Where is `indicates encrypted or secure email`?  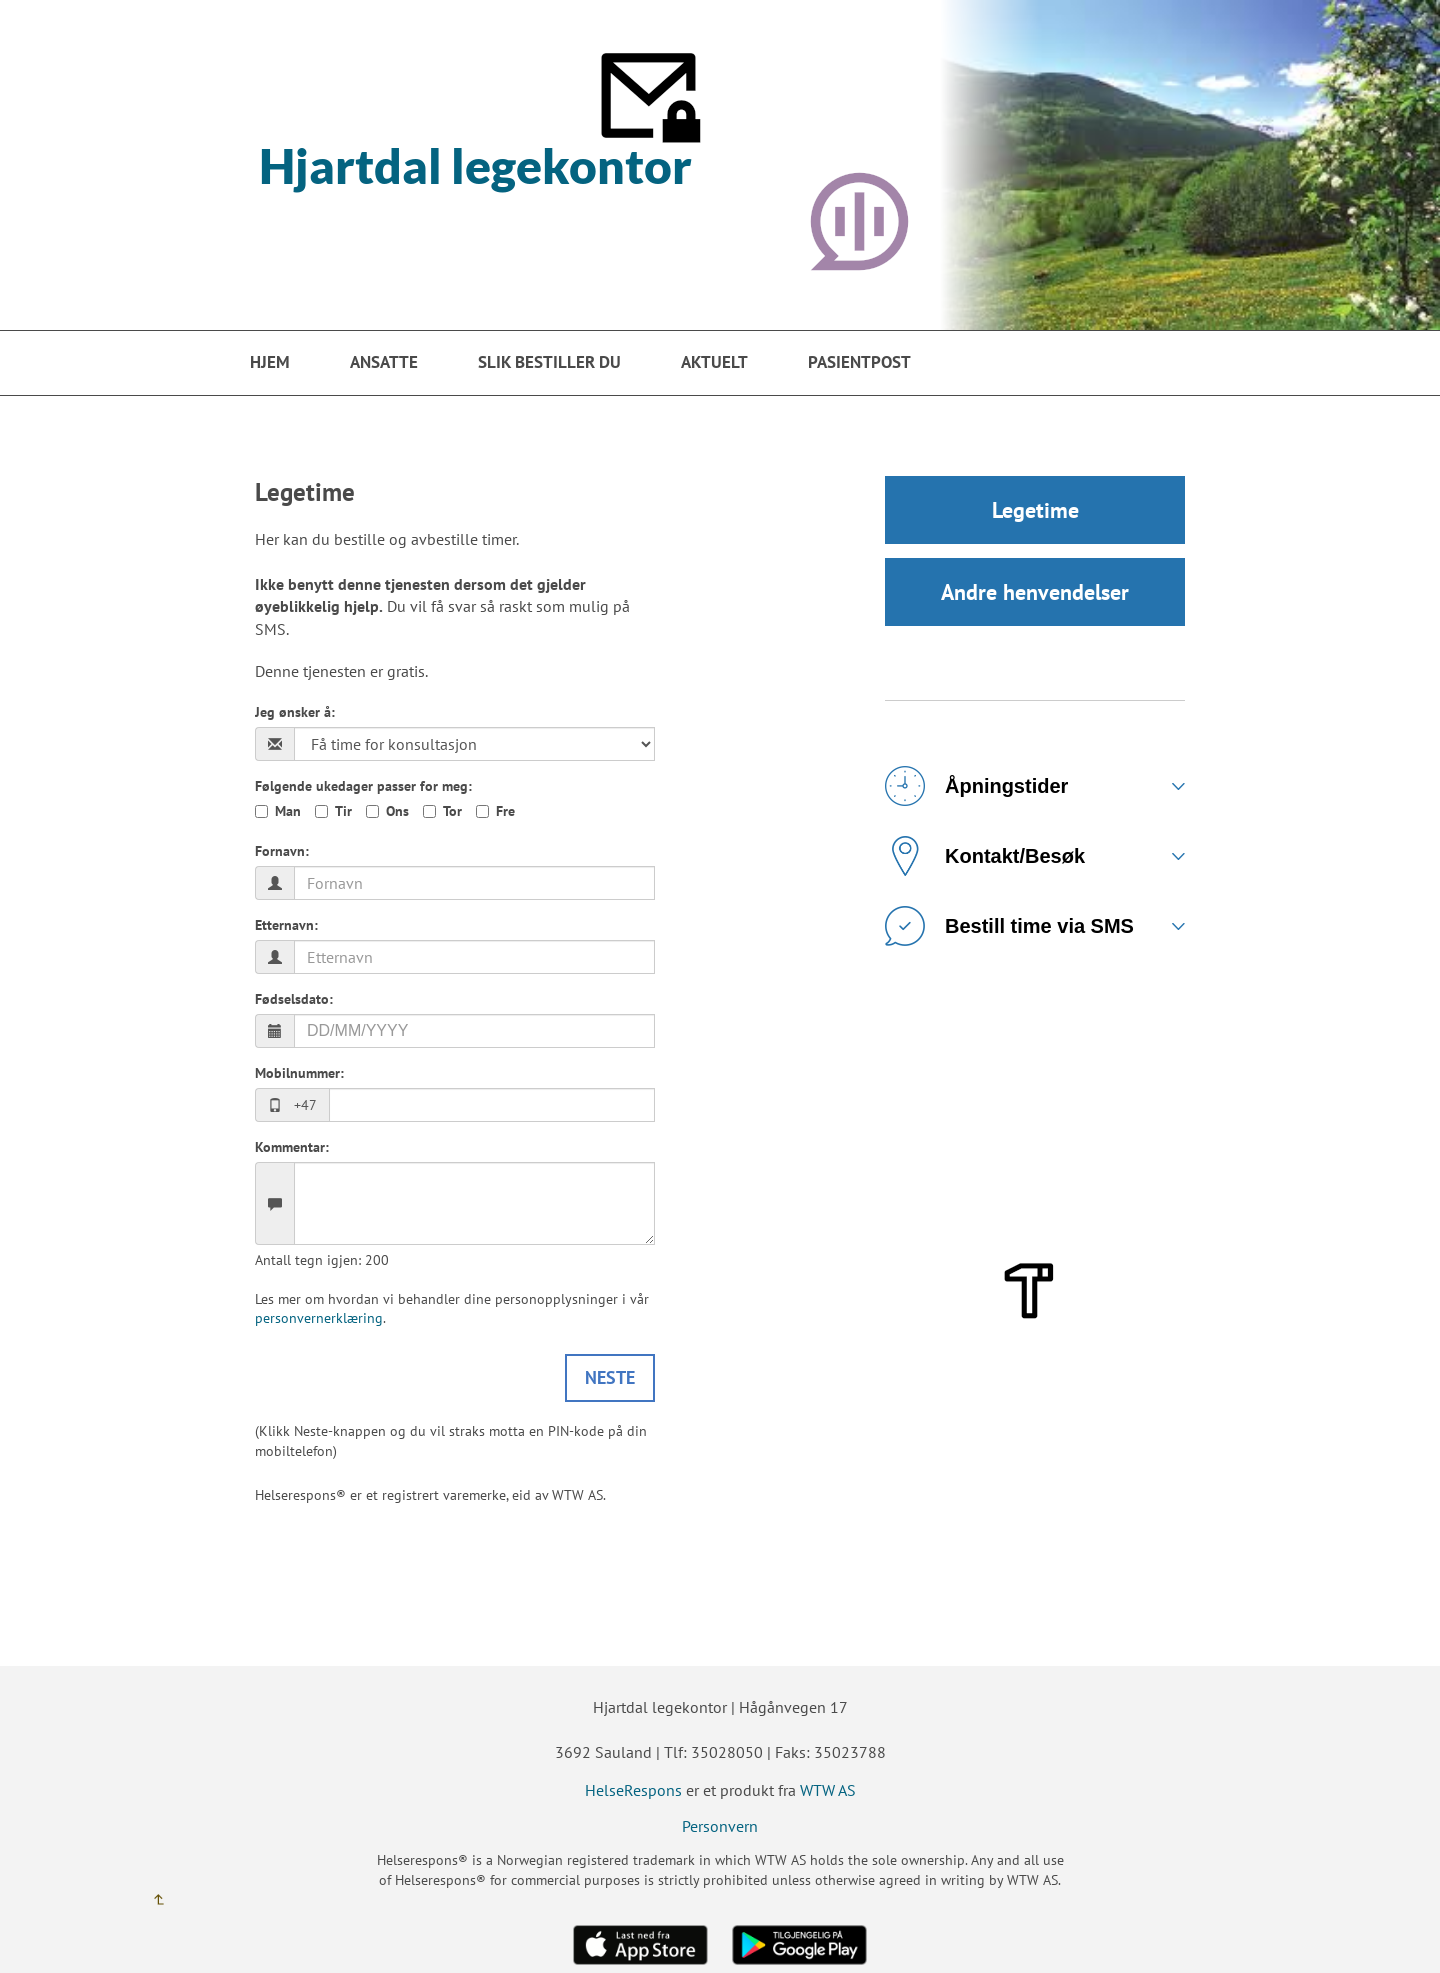
indicates encrypted or secure email is located at coordinates (648, 95).